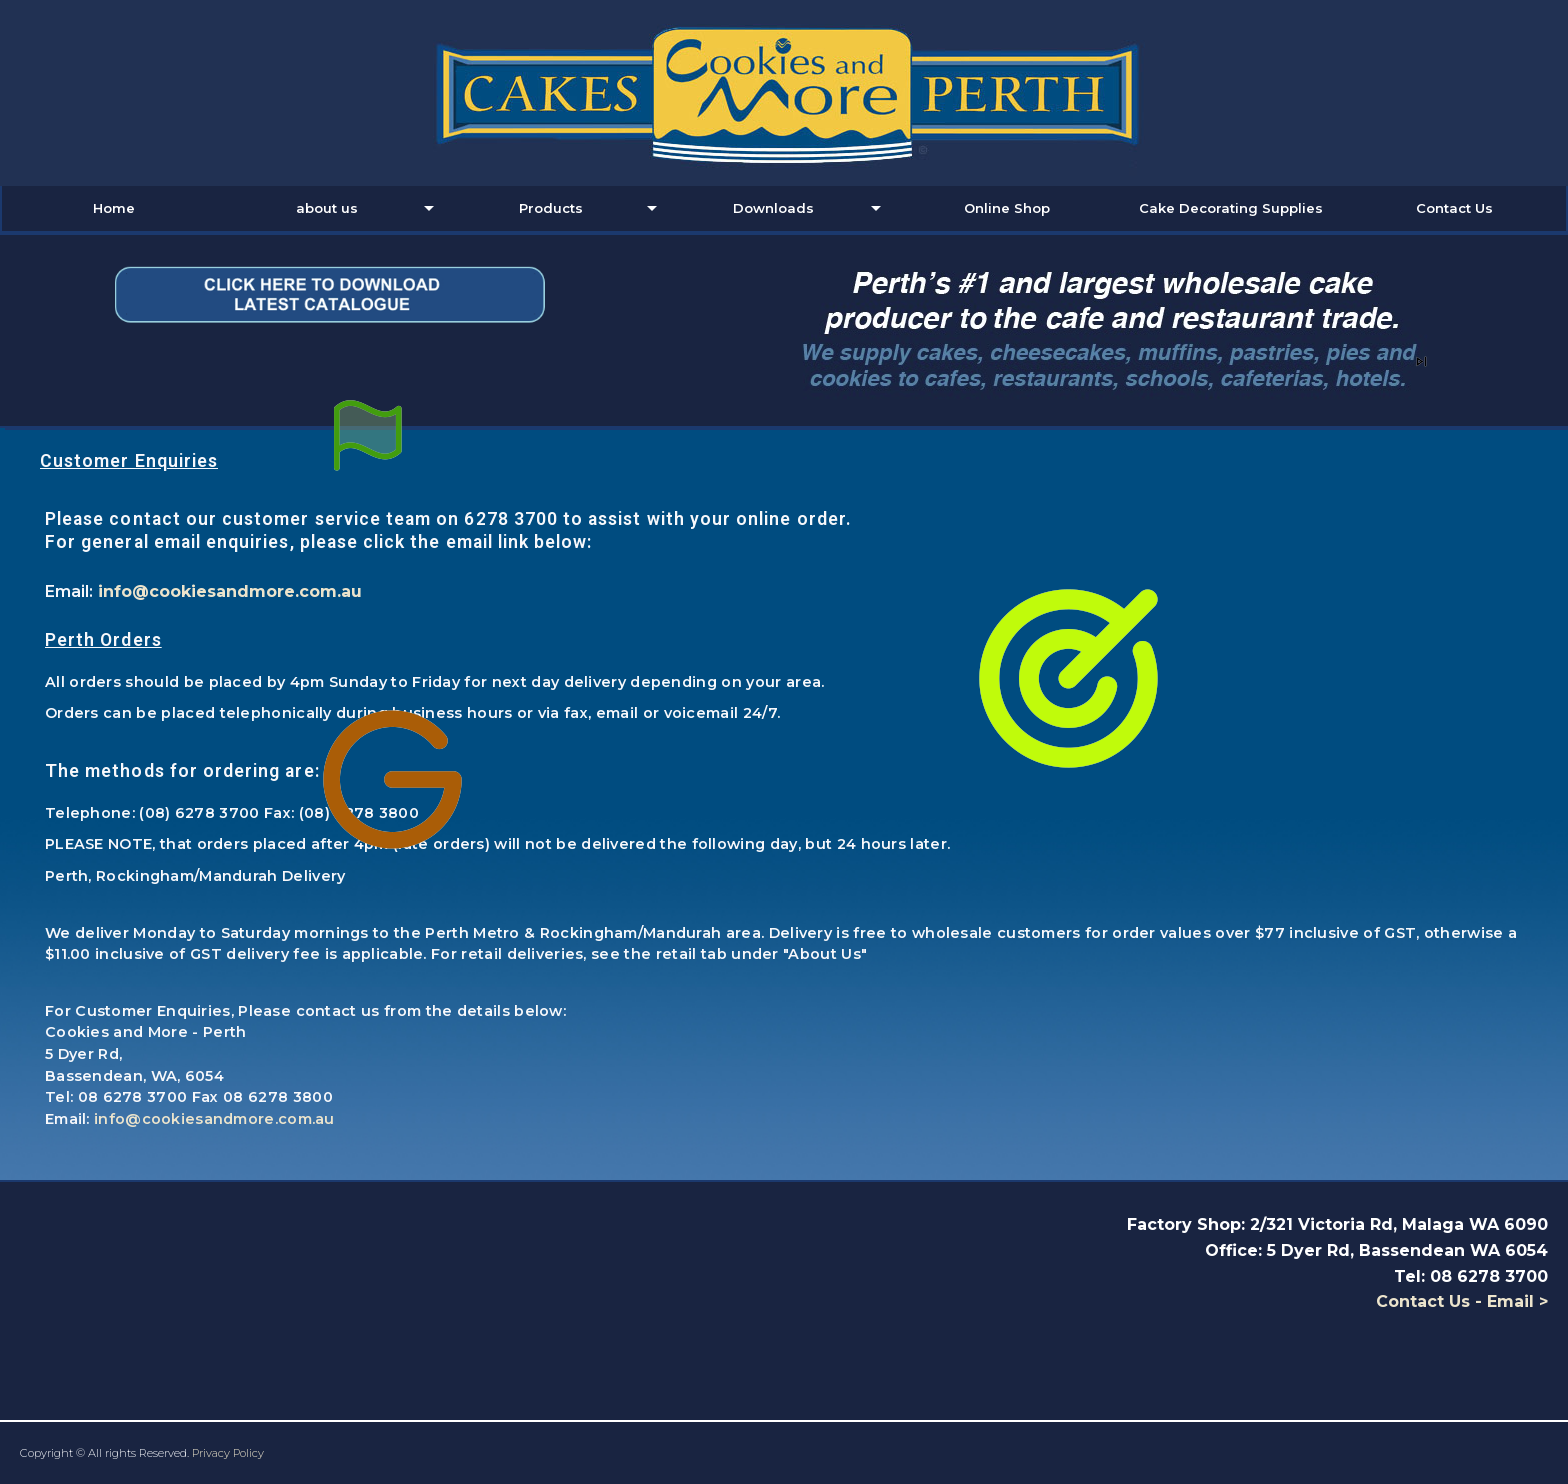  I want to click on set a goal or target, so click(1068, 678).